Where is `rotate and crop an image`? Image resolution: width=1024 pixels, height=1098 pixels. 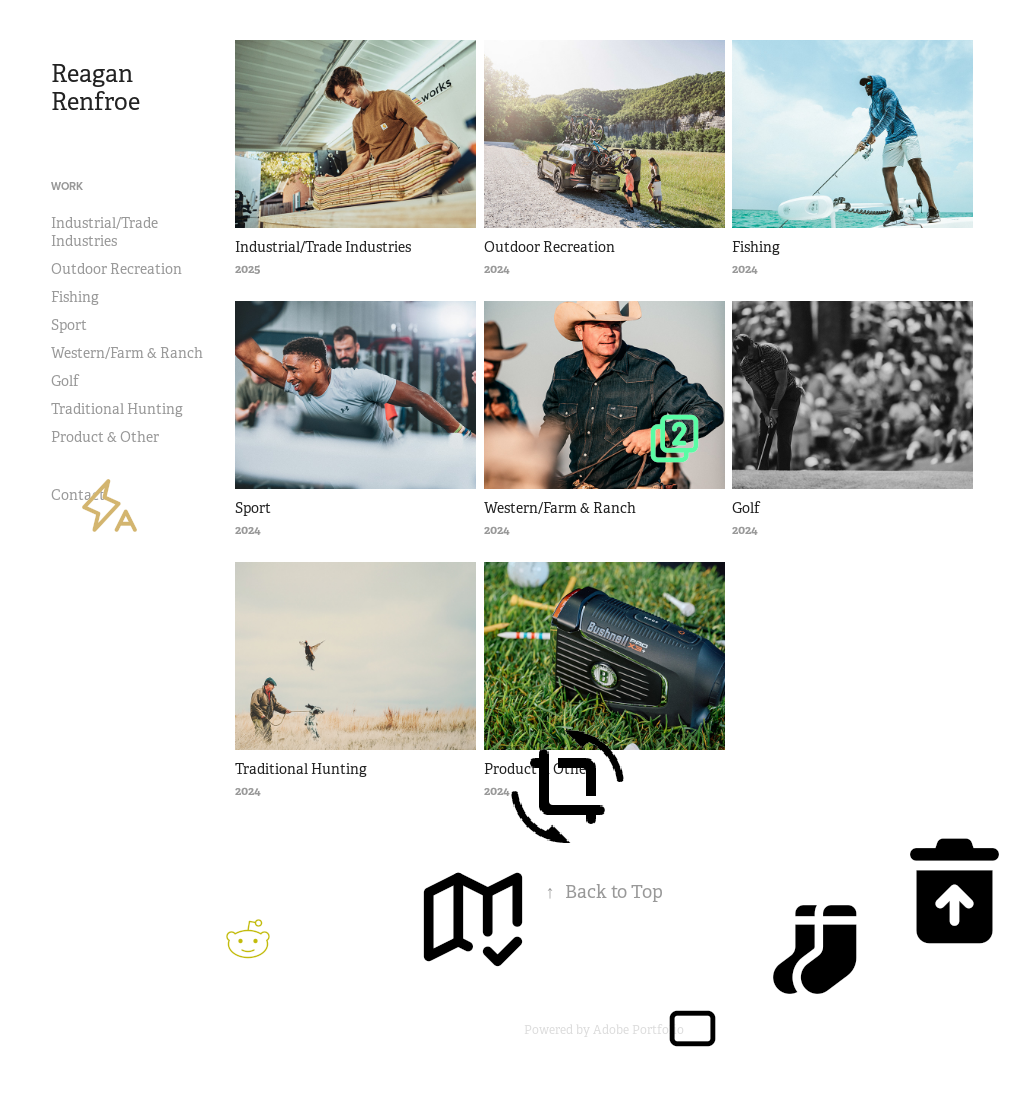 rotate and crop an image is located at coordinates (567, 786).